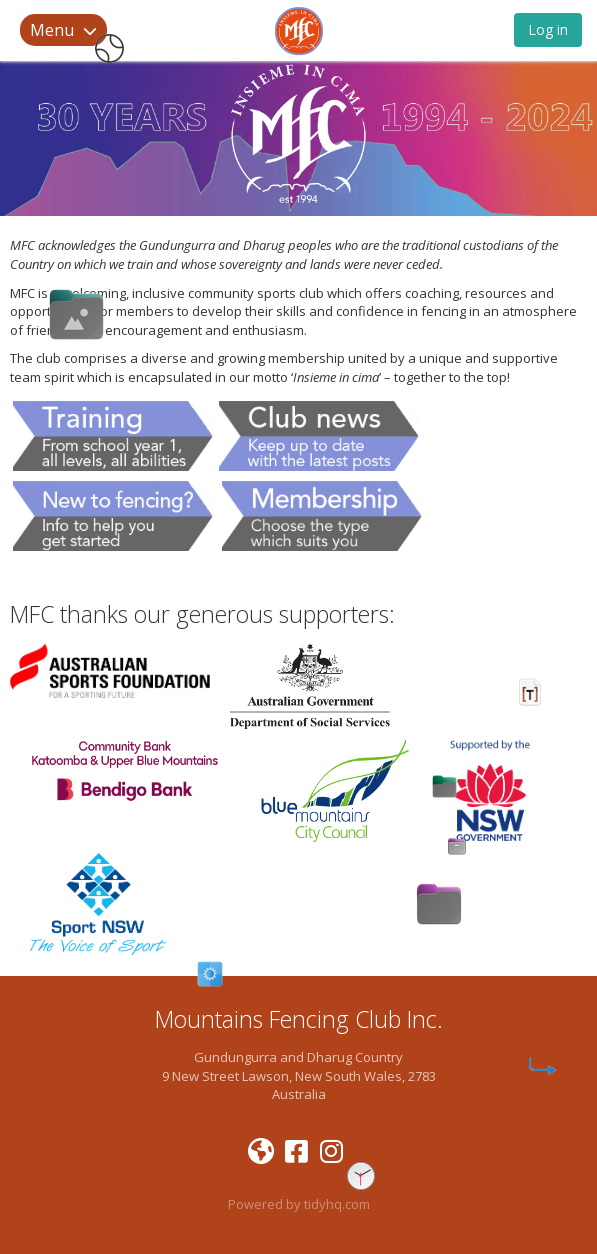 The height and width of the screenshot is (1254, 597). Describe the element at coordinates (76, 314) in the screenshot. I see `open your pictures folder` at that location.